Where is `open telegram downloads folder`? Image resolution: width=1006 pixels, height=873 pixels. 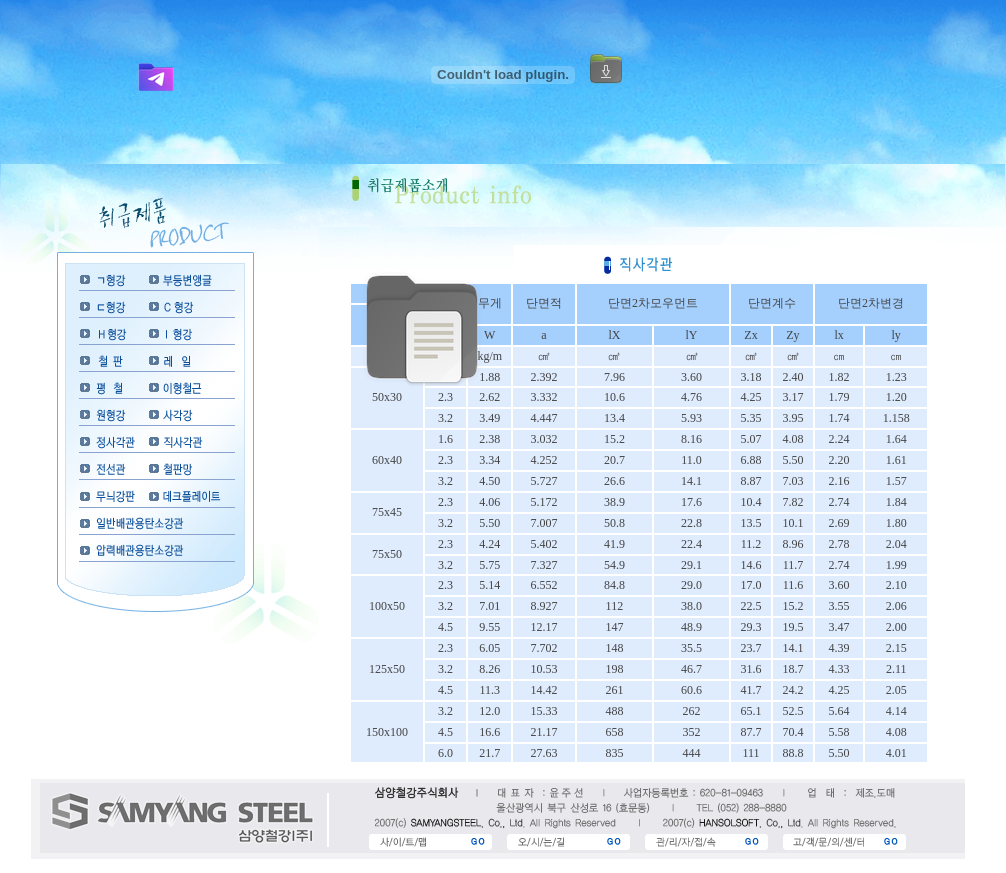
open telegram downloads folder is located at coordinates (156, 78).